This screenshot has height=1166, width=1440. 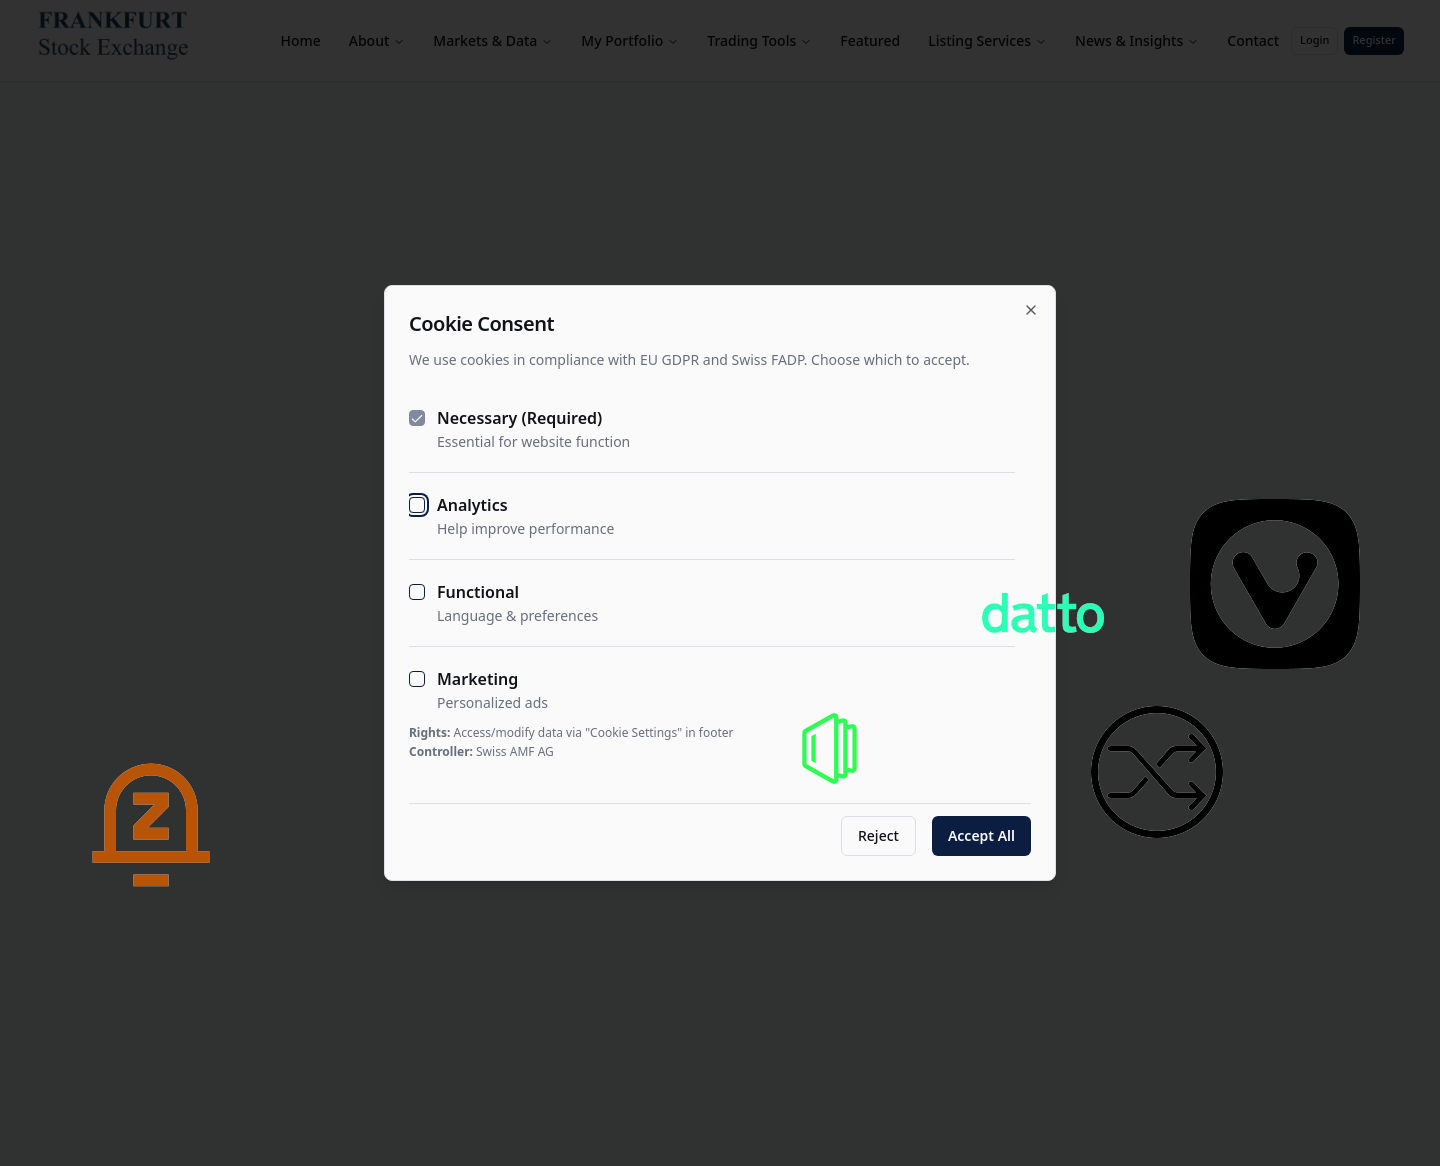 What do you see at coordinates (1043, 613) in the screenshot?
I see `datto company logo` at bounding box center [1043, 613].